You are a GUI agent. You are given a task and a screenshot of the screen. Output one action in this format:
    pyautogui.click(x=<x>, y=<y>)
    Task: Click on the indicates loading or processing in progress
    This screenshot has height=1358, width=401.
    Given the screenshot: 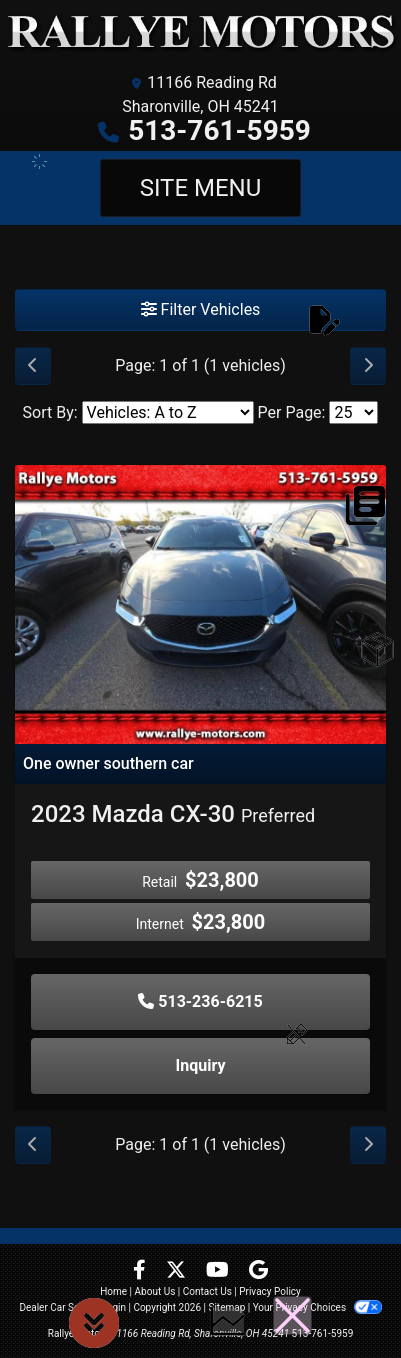 What is the action you would take?
    pyautogui.click(x=39, y=161)
    